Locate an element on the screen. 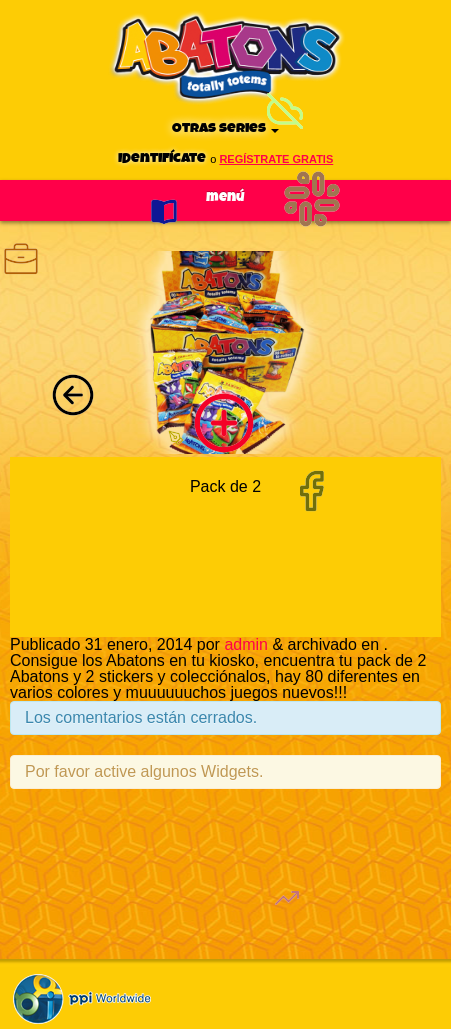  add a new item is located at coordinates (224, 423).